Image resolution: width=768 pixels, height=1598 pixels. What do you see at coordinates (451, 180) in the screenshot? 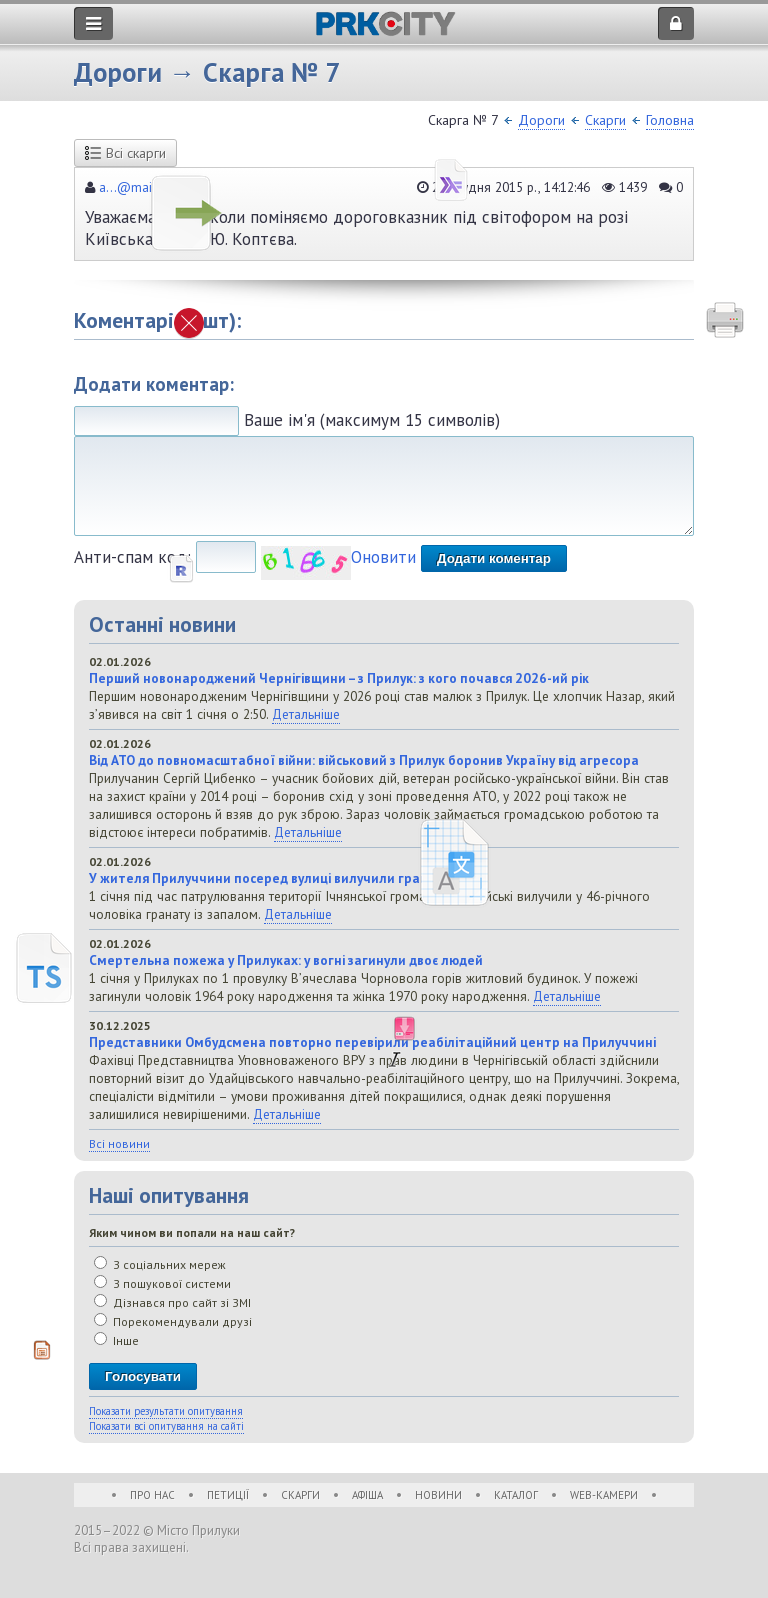
I see `a haskell source code file` at bounding box center [451, 180].